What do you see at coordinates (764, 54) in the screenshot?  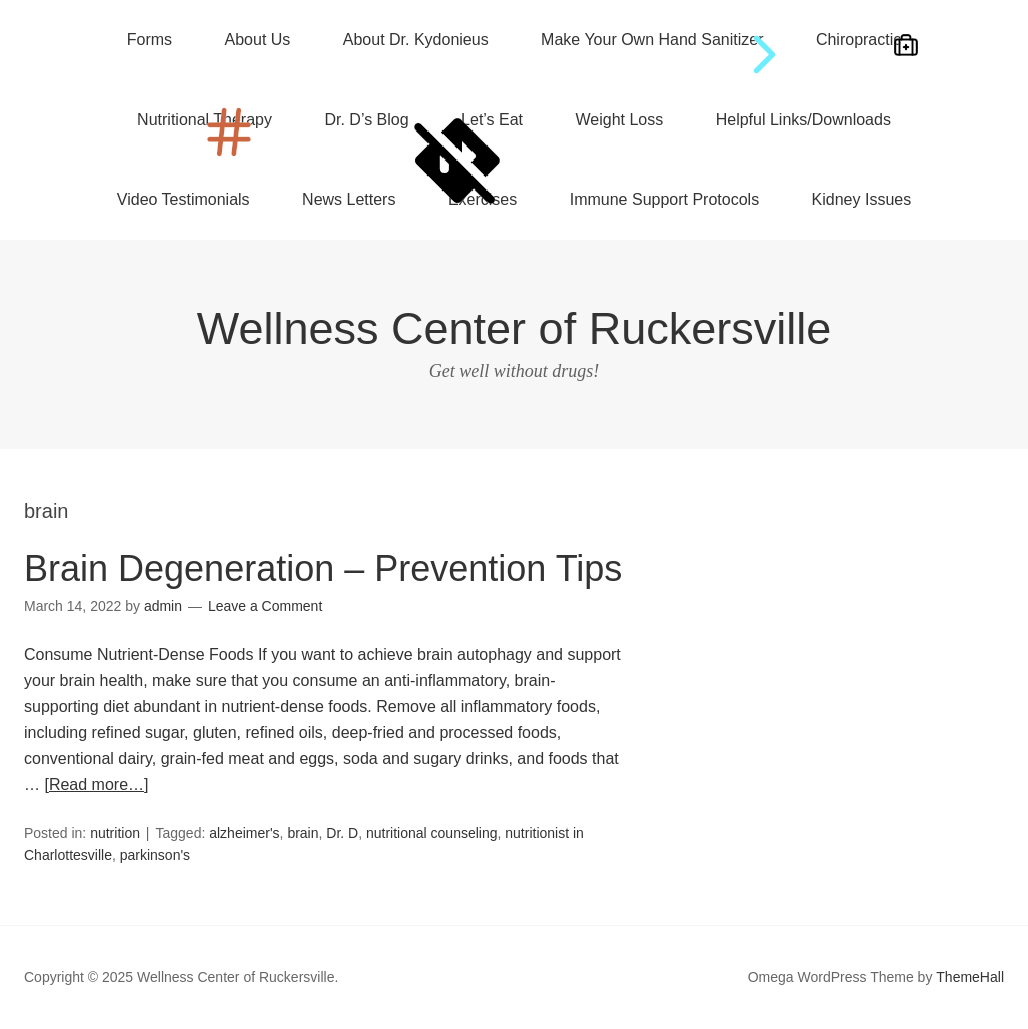 I see `navigate to the next item or page` at bounding box center [764, 54].